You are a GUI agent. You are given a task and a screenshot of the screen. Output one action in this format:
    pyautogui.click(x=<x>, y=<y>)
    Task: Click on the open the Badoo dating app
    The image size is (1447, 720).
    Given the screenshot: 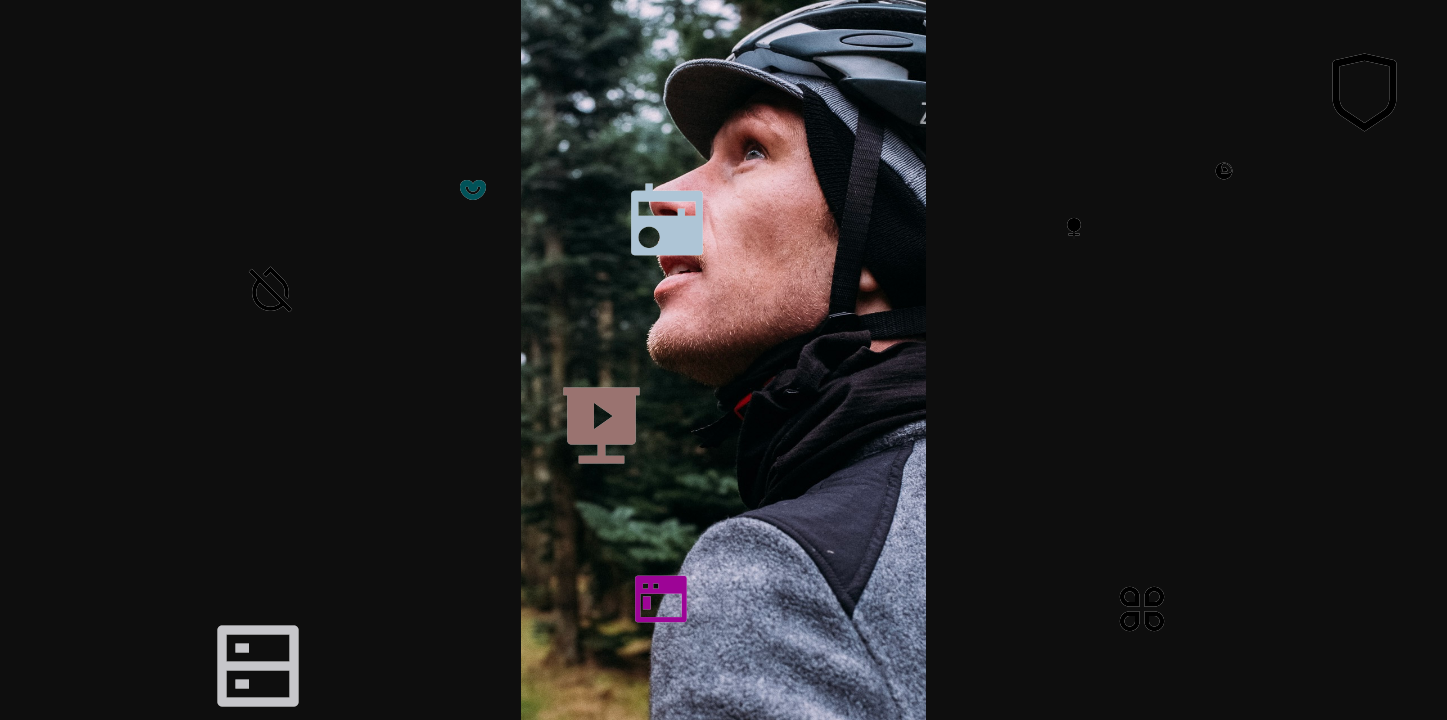 What is the action you would take?
    pyautogui.click(x=473, y=190)
    